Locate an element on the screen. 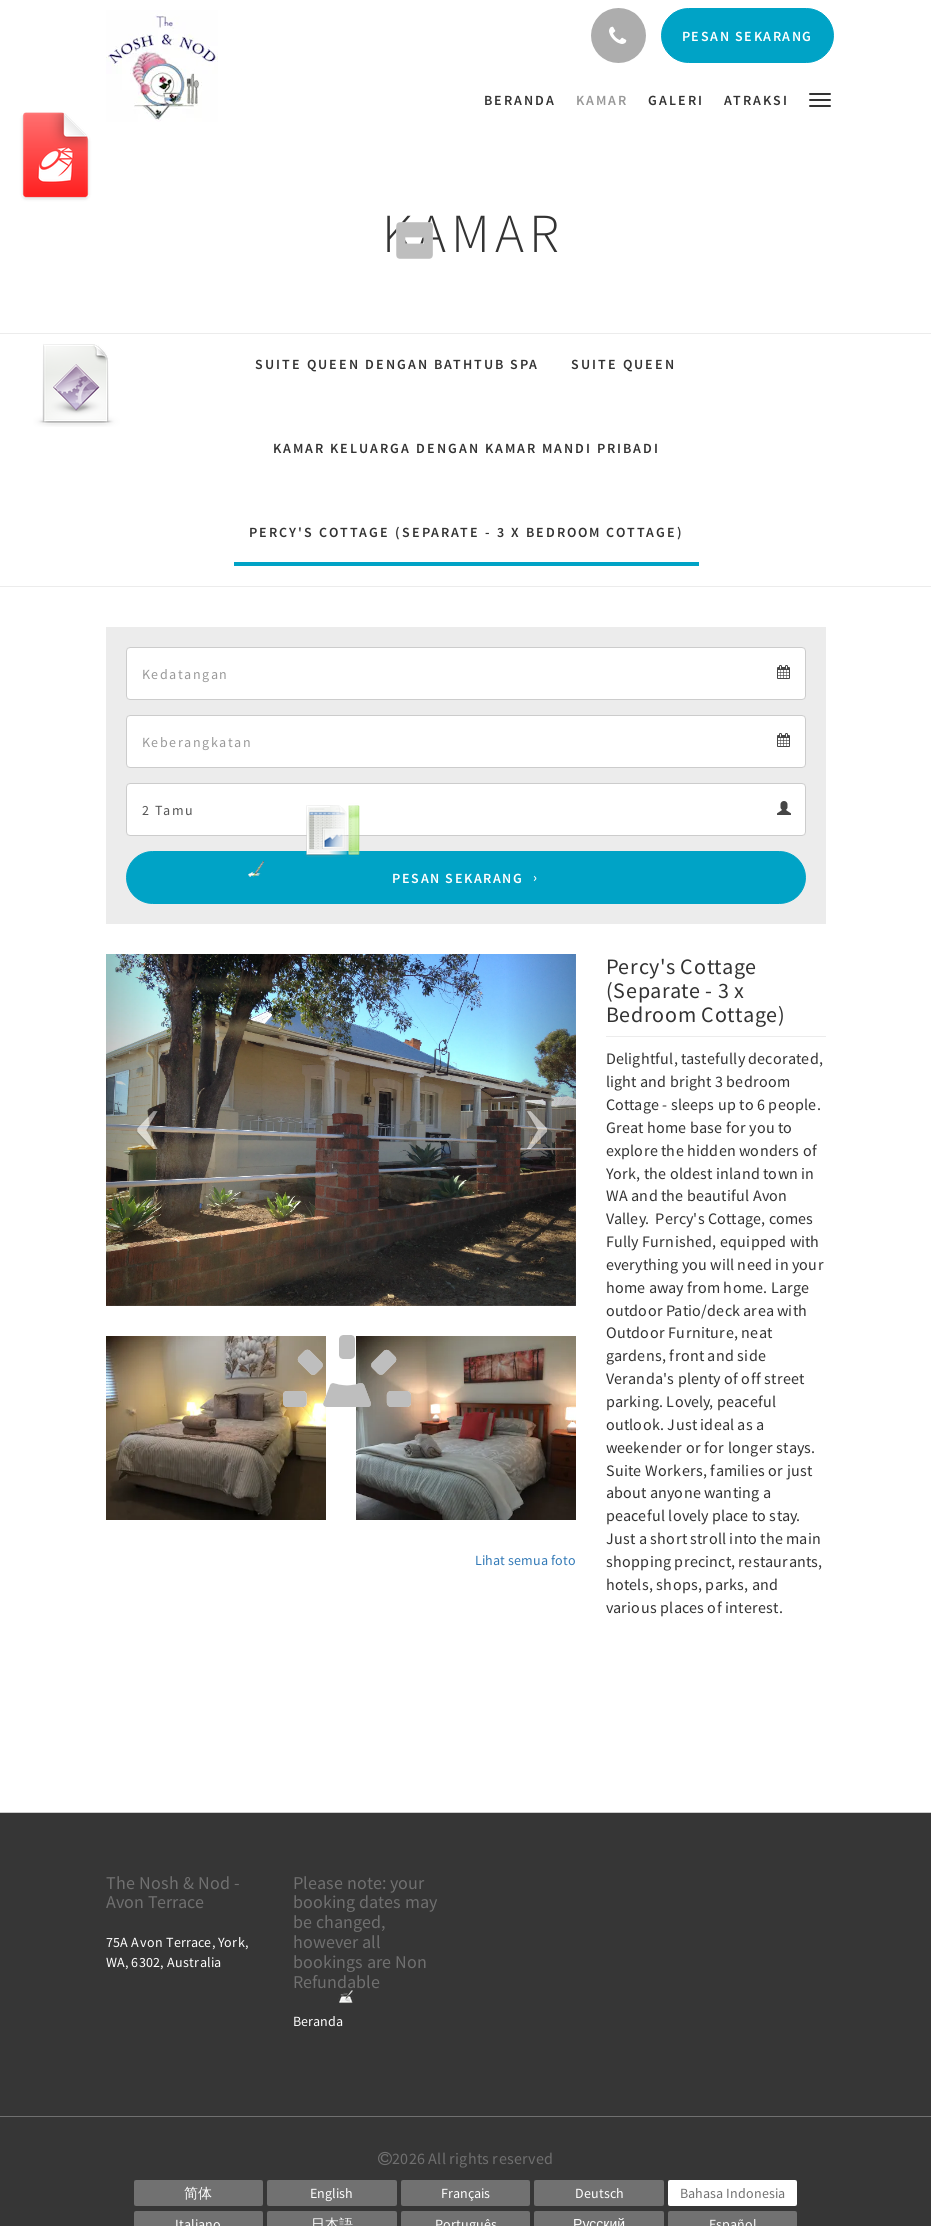 The height and width of the screenshot is (2226, 931). a ruby programming language file is located at coordinates (55, 156).